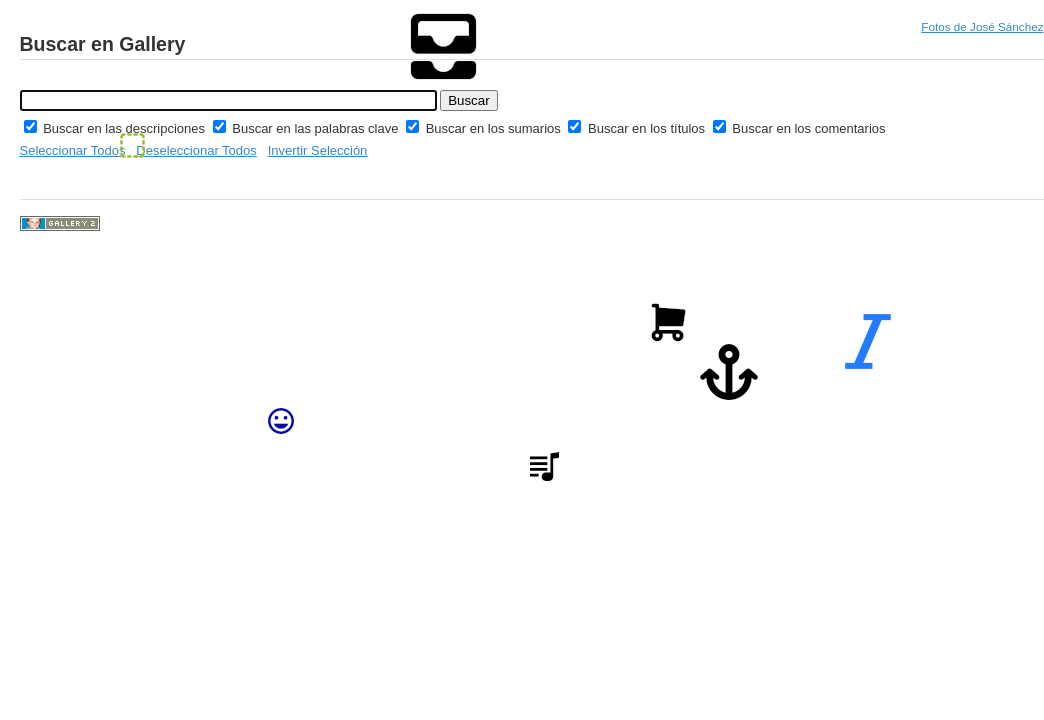 This screenshot has width=1044, height=720. Describe the element at coordinates (869, 341) in the screenshot. I see `apply italic formatting to selected text` at that location.